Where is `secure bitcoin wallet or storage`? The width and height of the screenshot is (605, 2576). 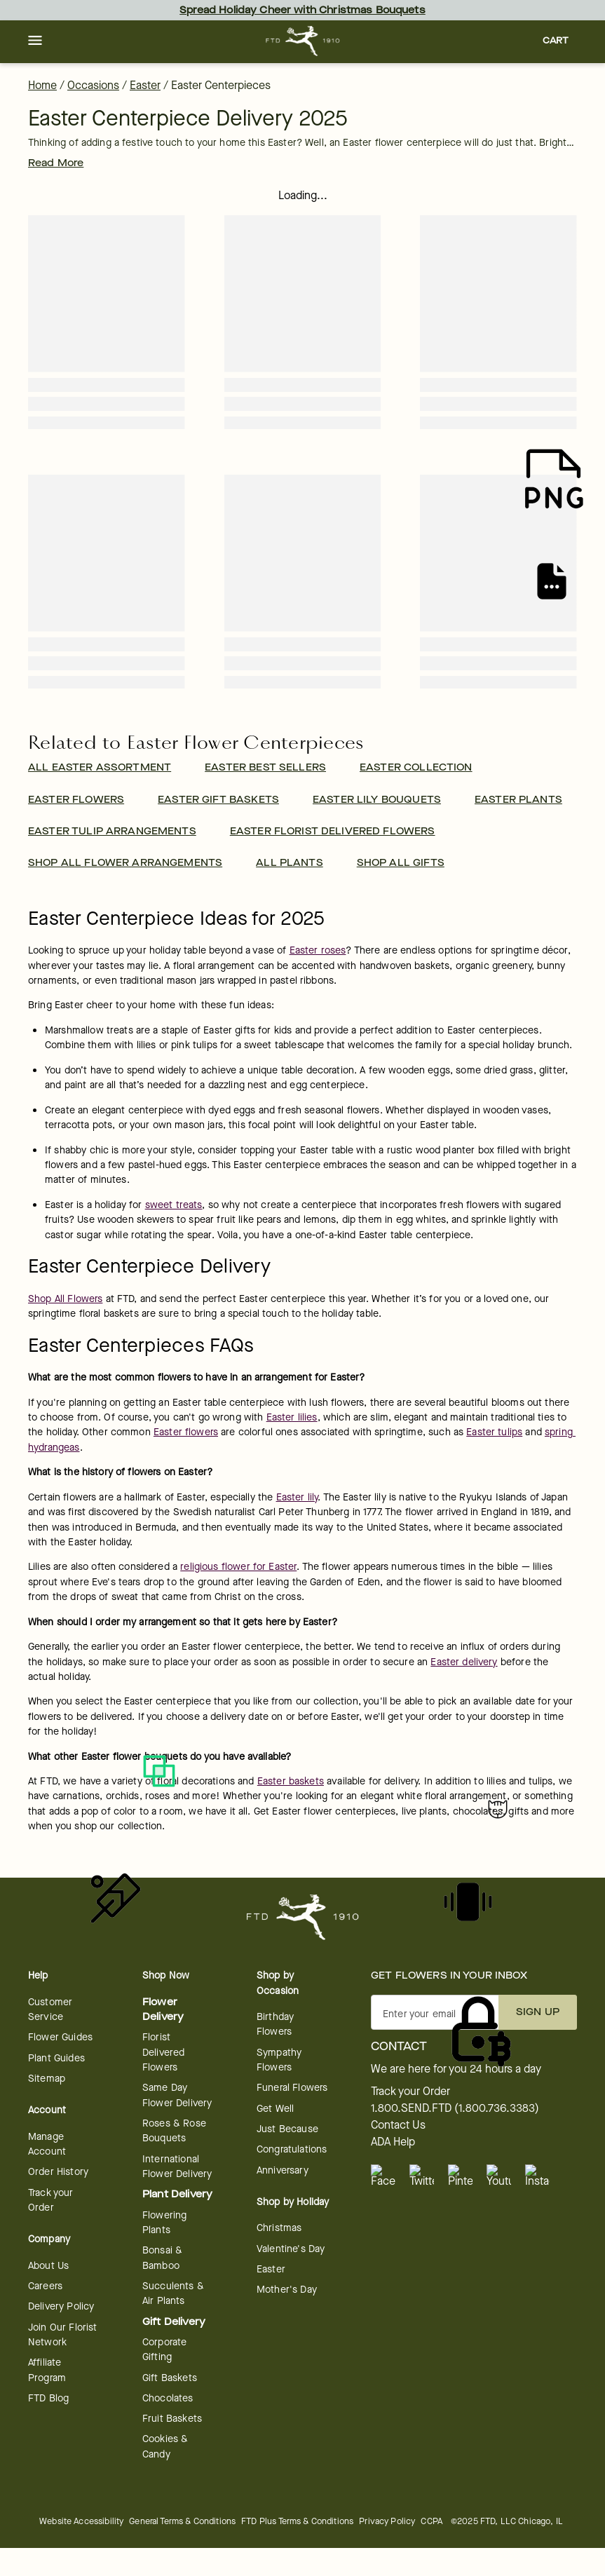 secure bitcoin wallet or storage is located at coordinates (478, 2029).